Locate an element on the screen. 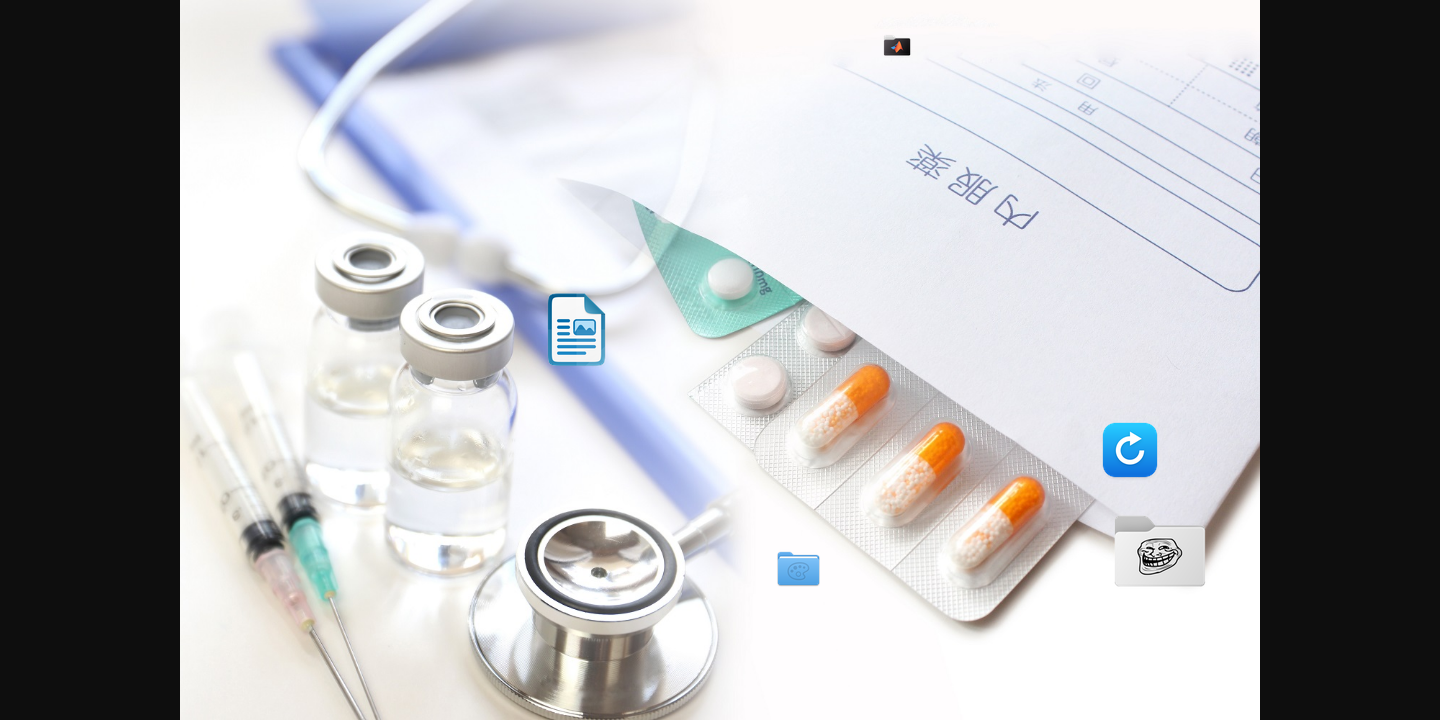  open matlab project files folder is located at coordinates (897, 46).